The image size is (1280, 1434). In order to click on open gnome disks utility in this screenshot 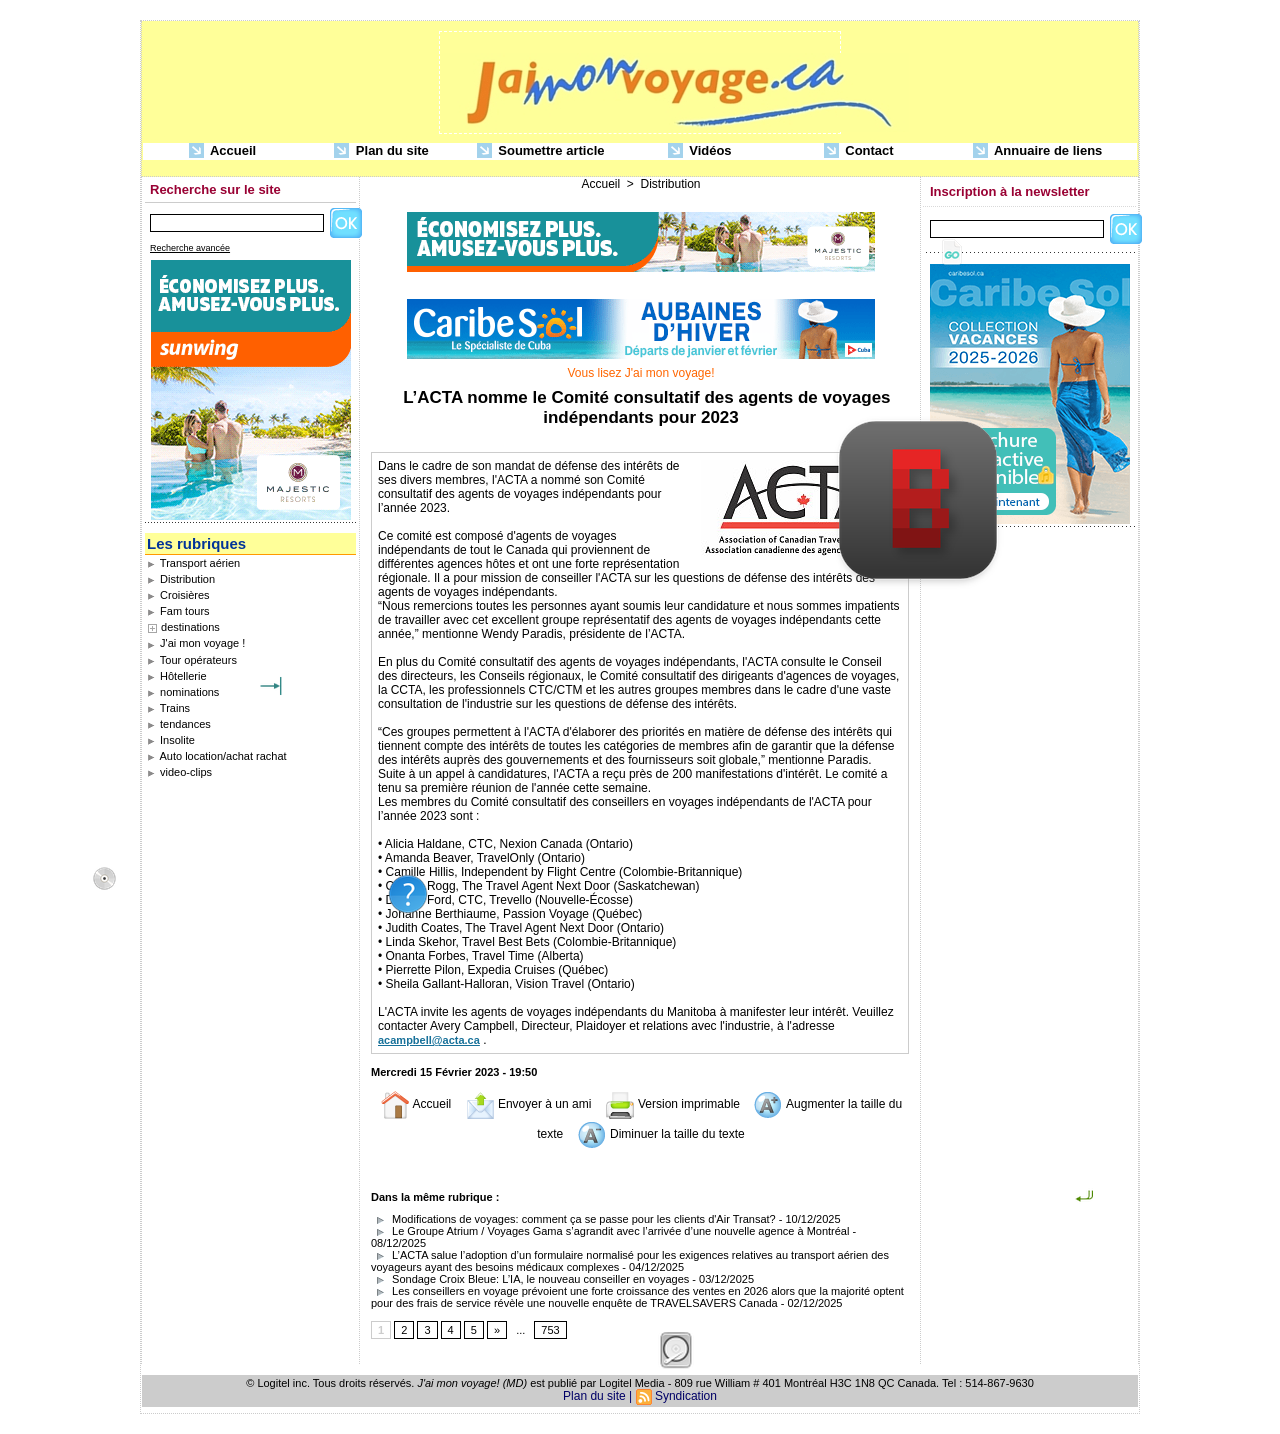, I will do `click(676, 1350)`.